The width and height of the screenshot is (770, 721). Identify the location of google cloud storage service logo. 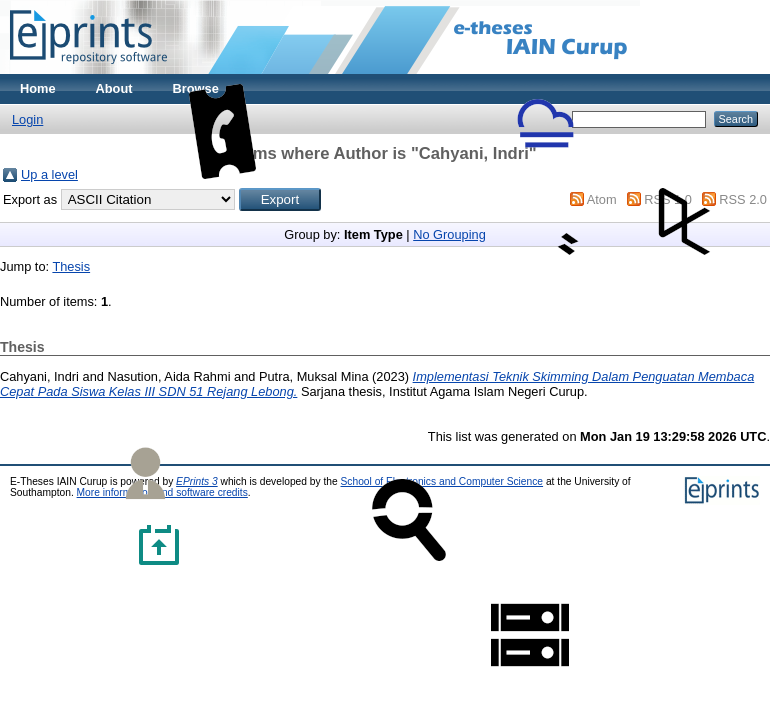
(530, 635).